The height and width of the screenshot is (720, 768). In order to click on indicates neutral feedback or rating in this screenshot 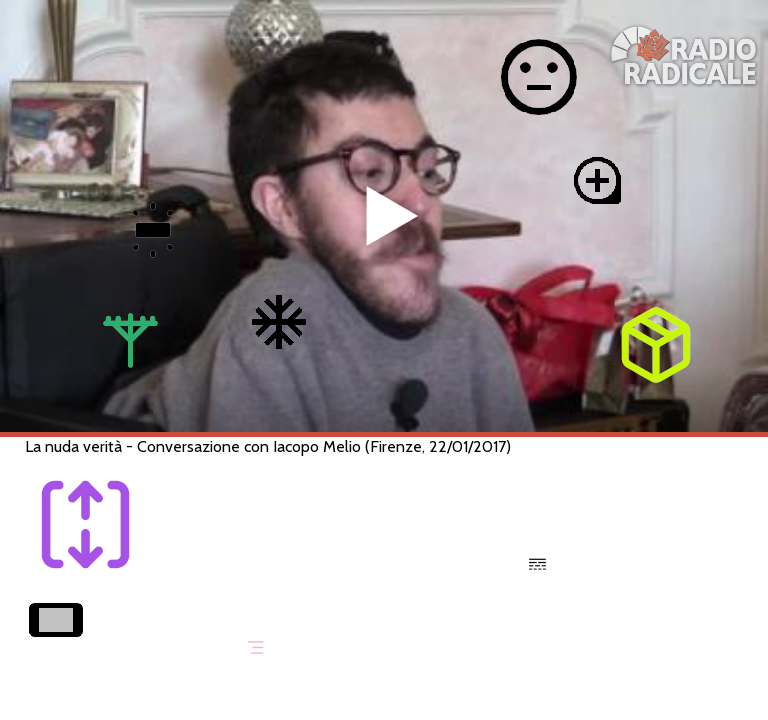, I will do `click(539, 77)`.